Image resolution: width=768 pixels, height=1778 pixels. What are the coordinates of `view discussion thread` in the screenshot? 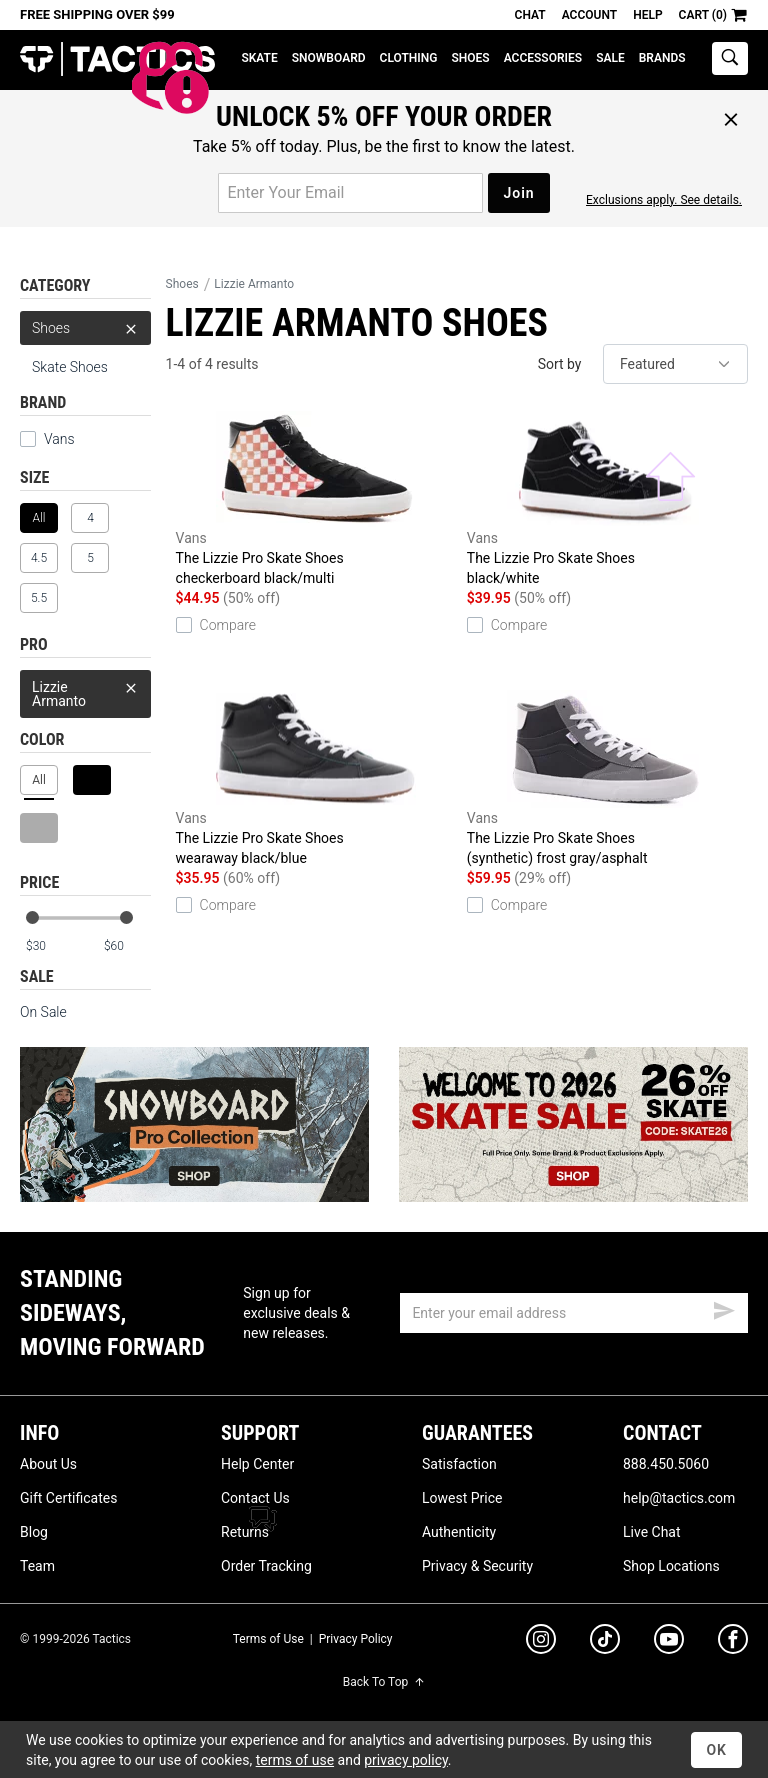 It's located at (263, 1519).